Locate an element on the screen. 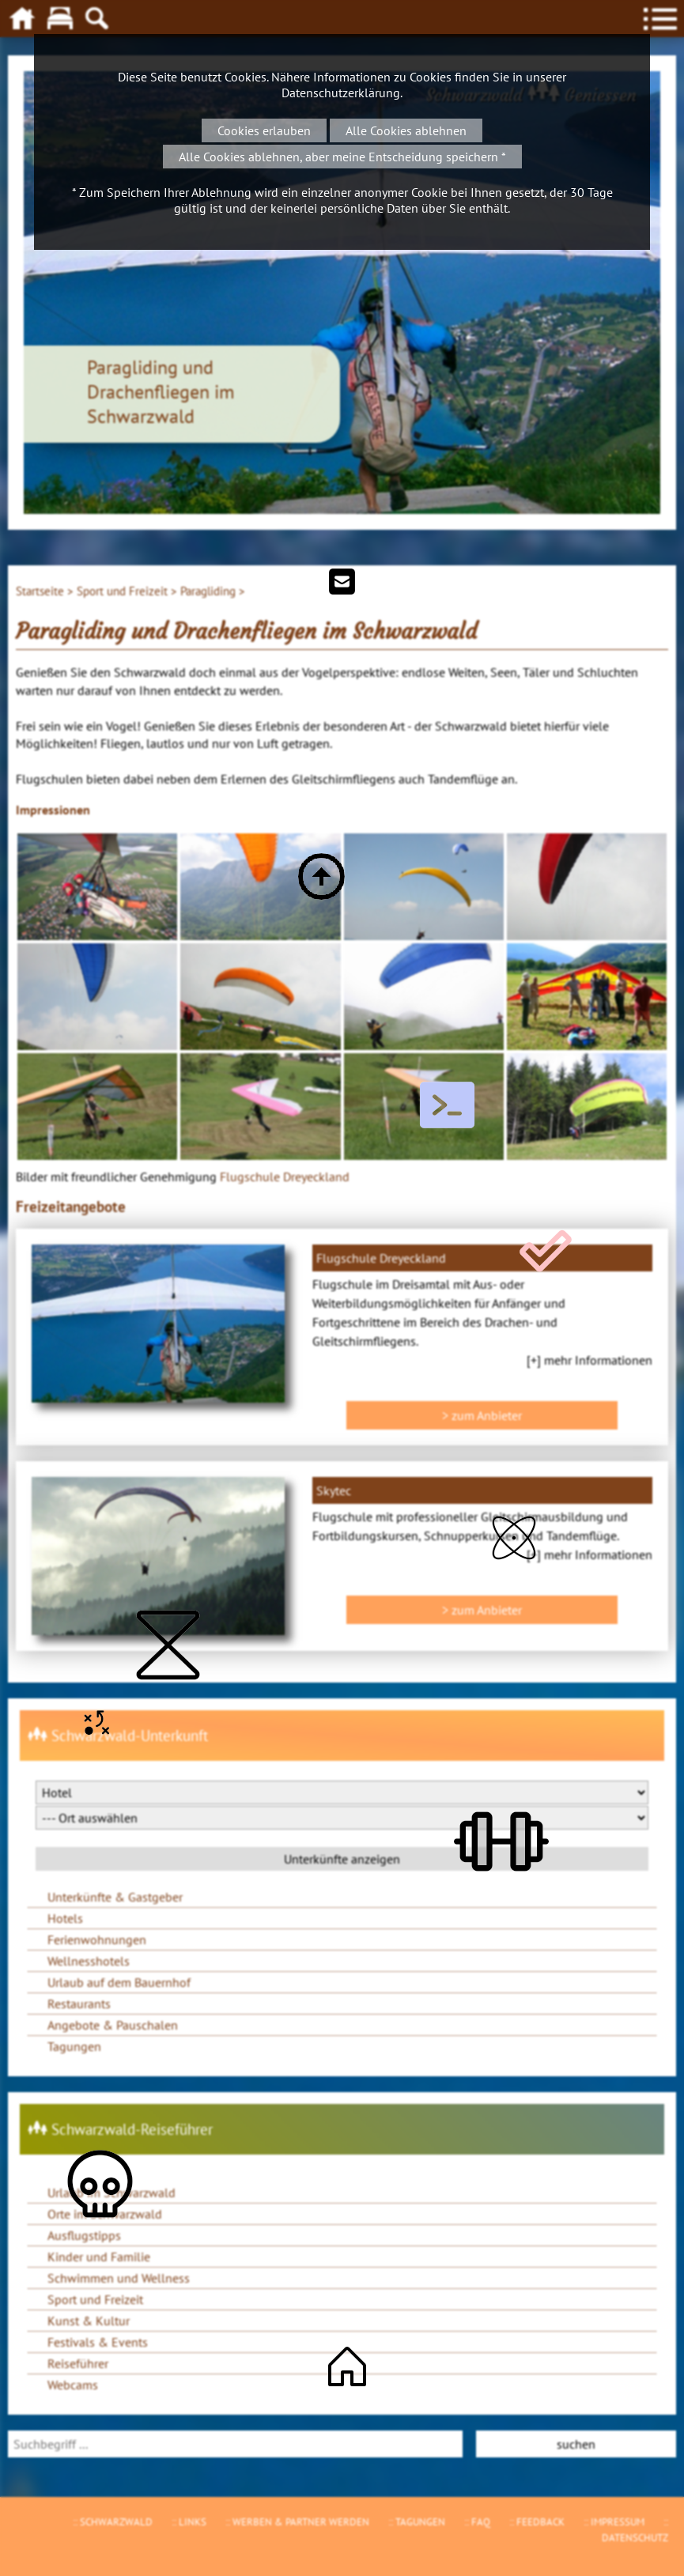 The width and height of the screenshot is (684, 2576). open command line terminal is located at coordinates (447, 1105).